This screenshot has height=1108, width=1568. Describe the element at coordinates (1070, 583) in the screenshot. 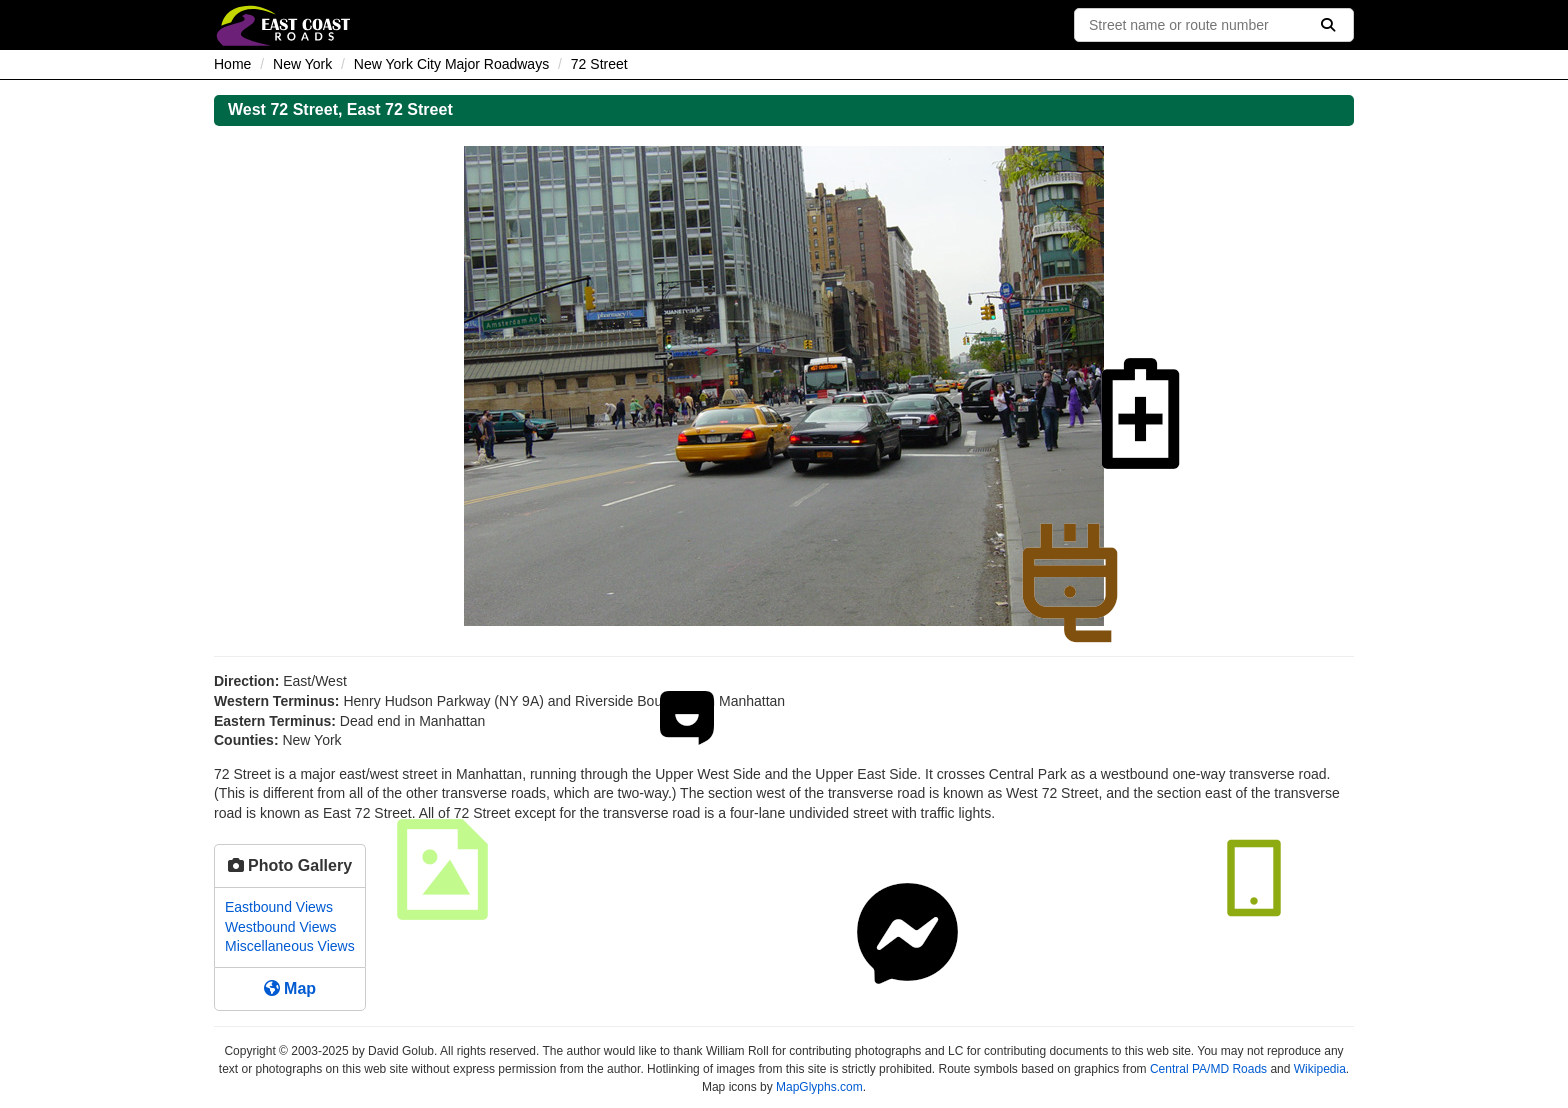

I see `connect to power or charging` at that location.